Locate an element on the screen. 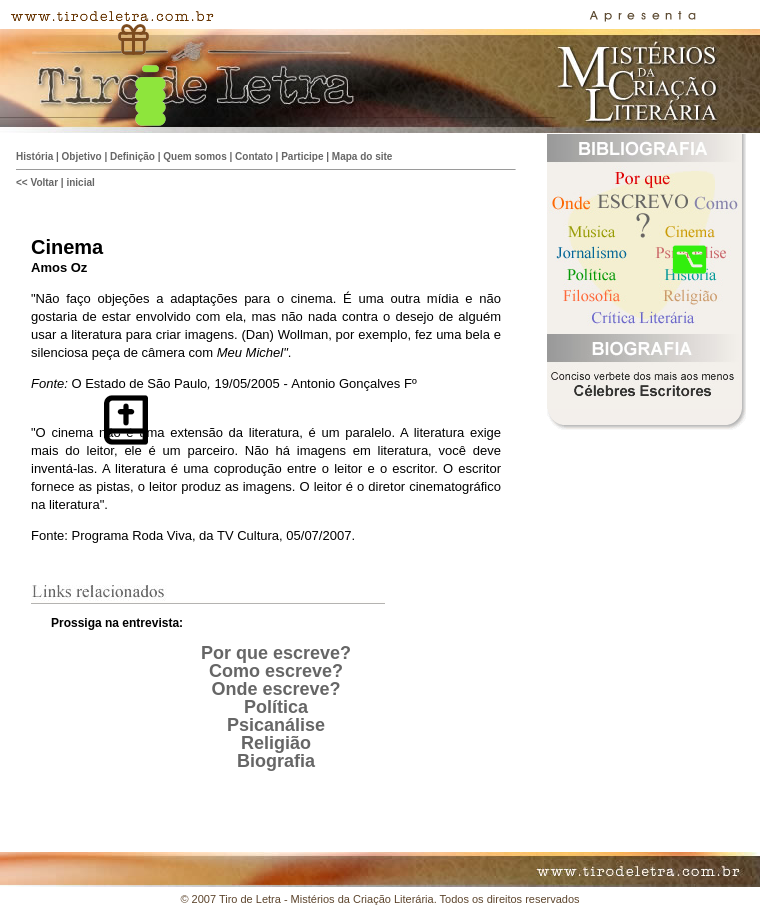 Image resolution: width=760 pixels, height=912 pixels. access religious texts or scriptures is located at coordinates (126, 420).